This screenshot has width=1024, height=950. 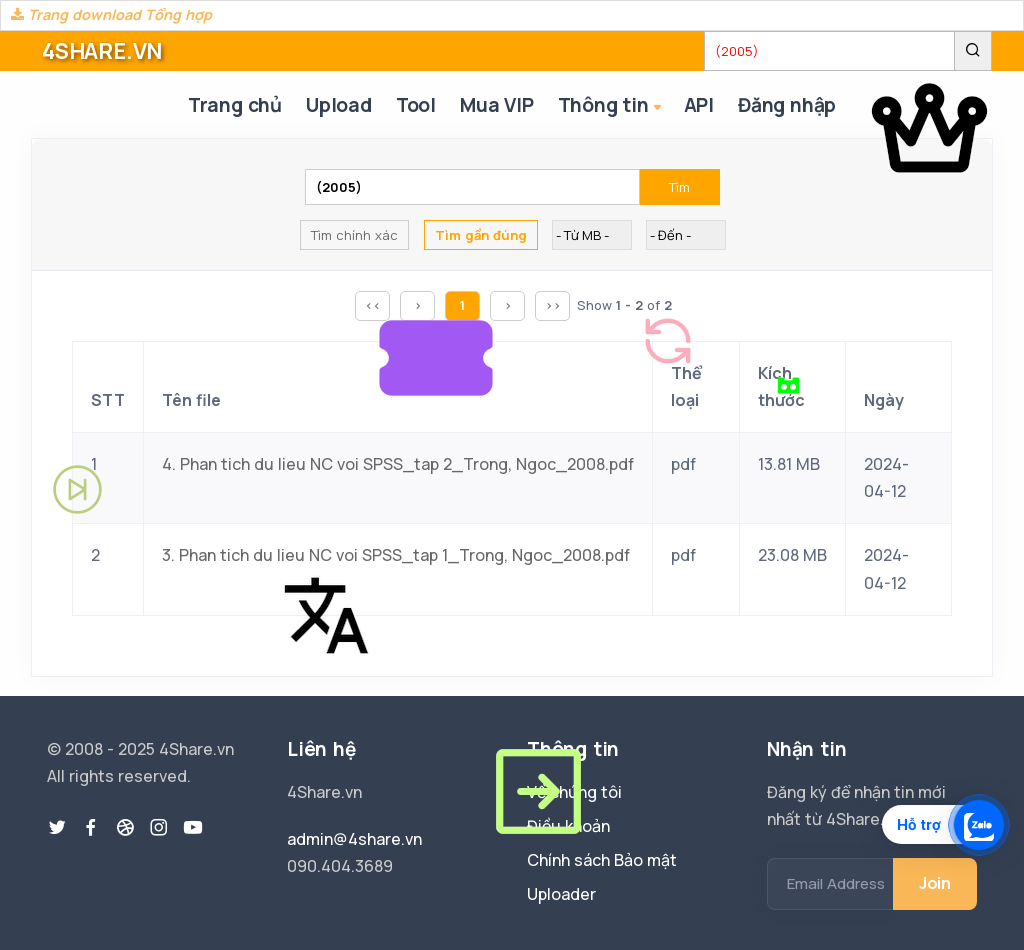 What do you see at coordinates (326, 615) in the screenshot?
I see `translate text to another language` at bounding box center [326, 615].